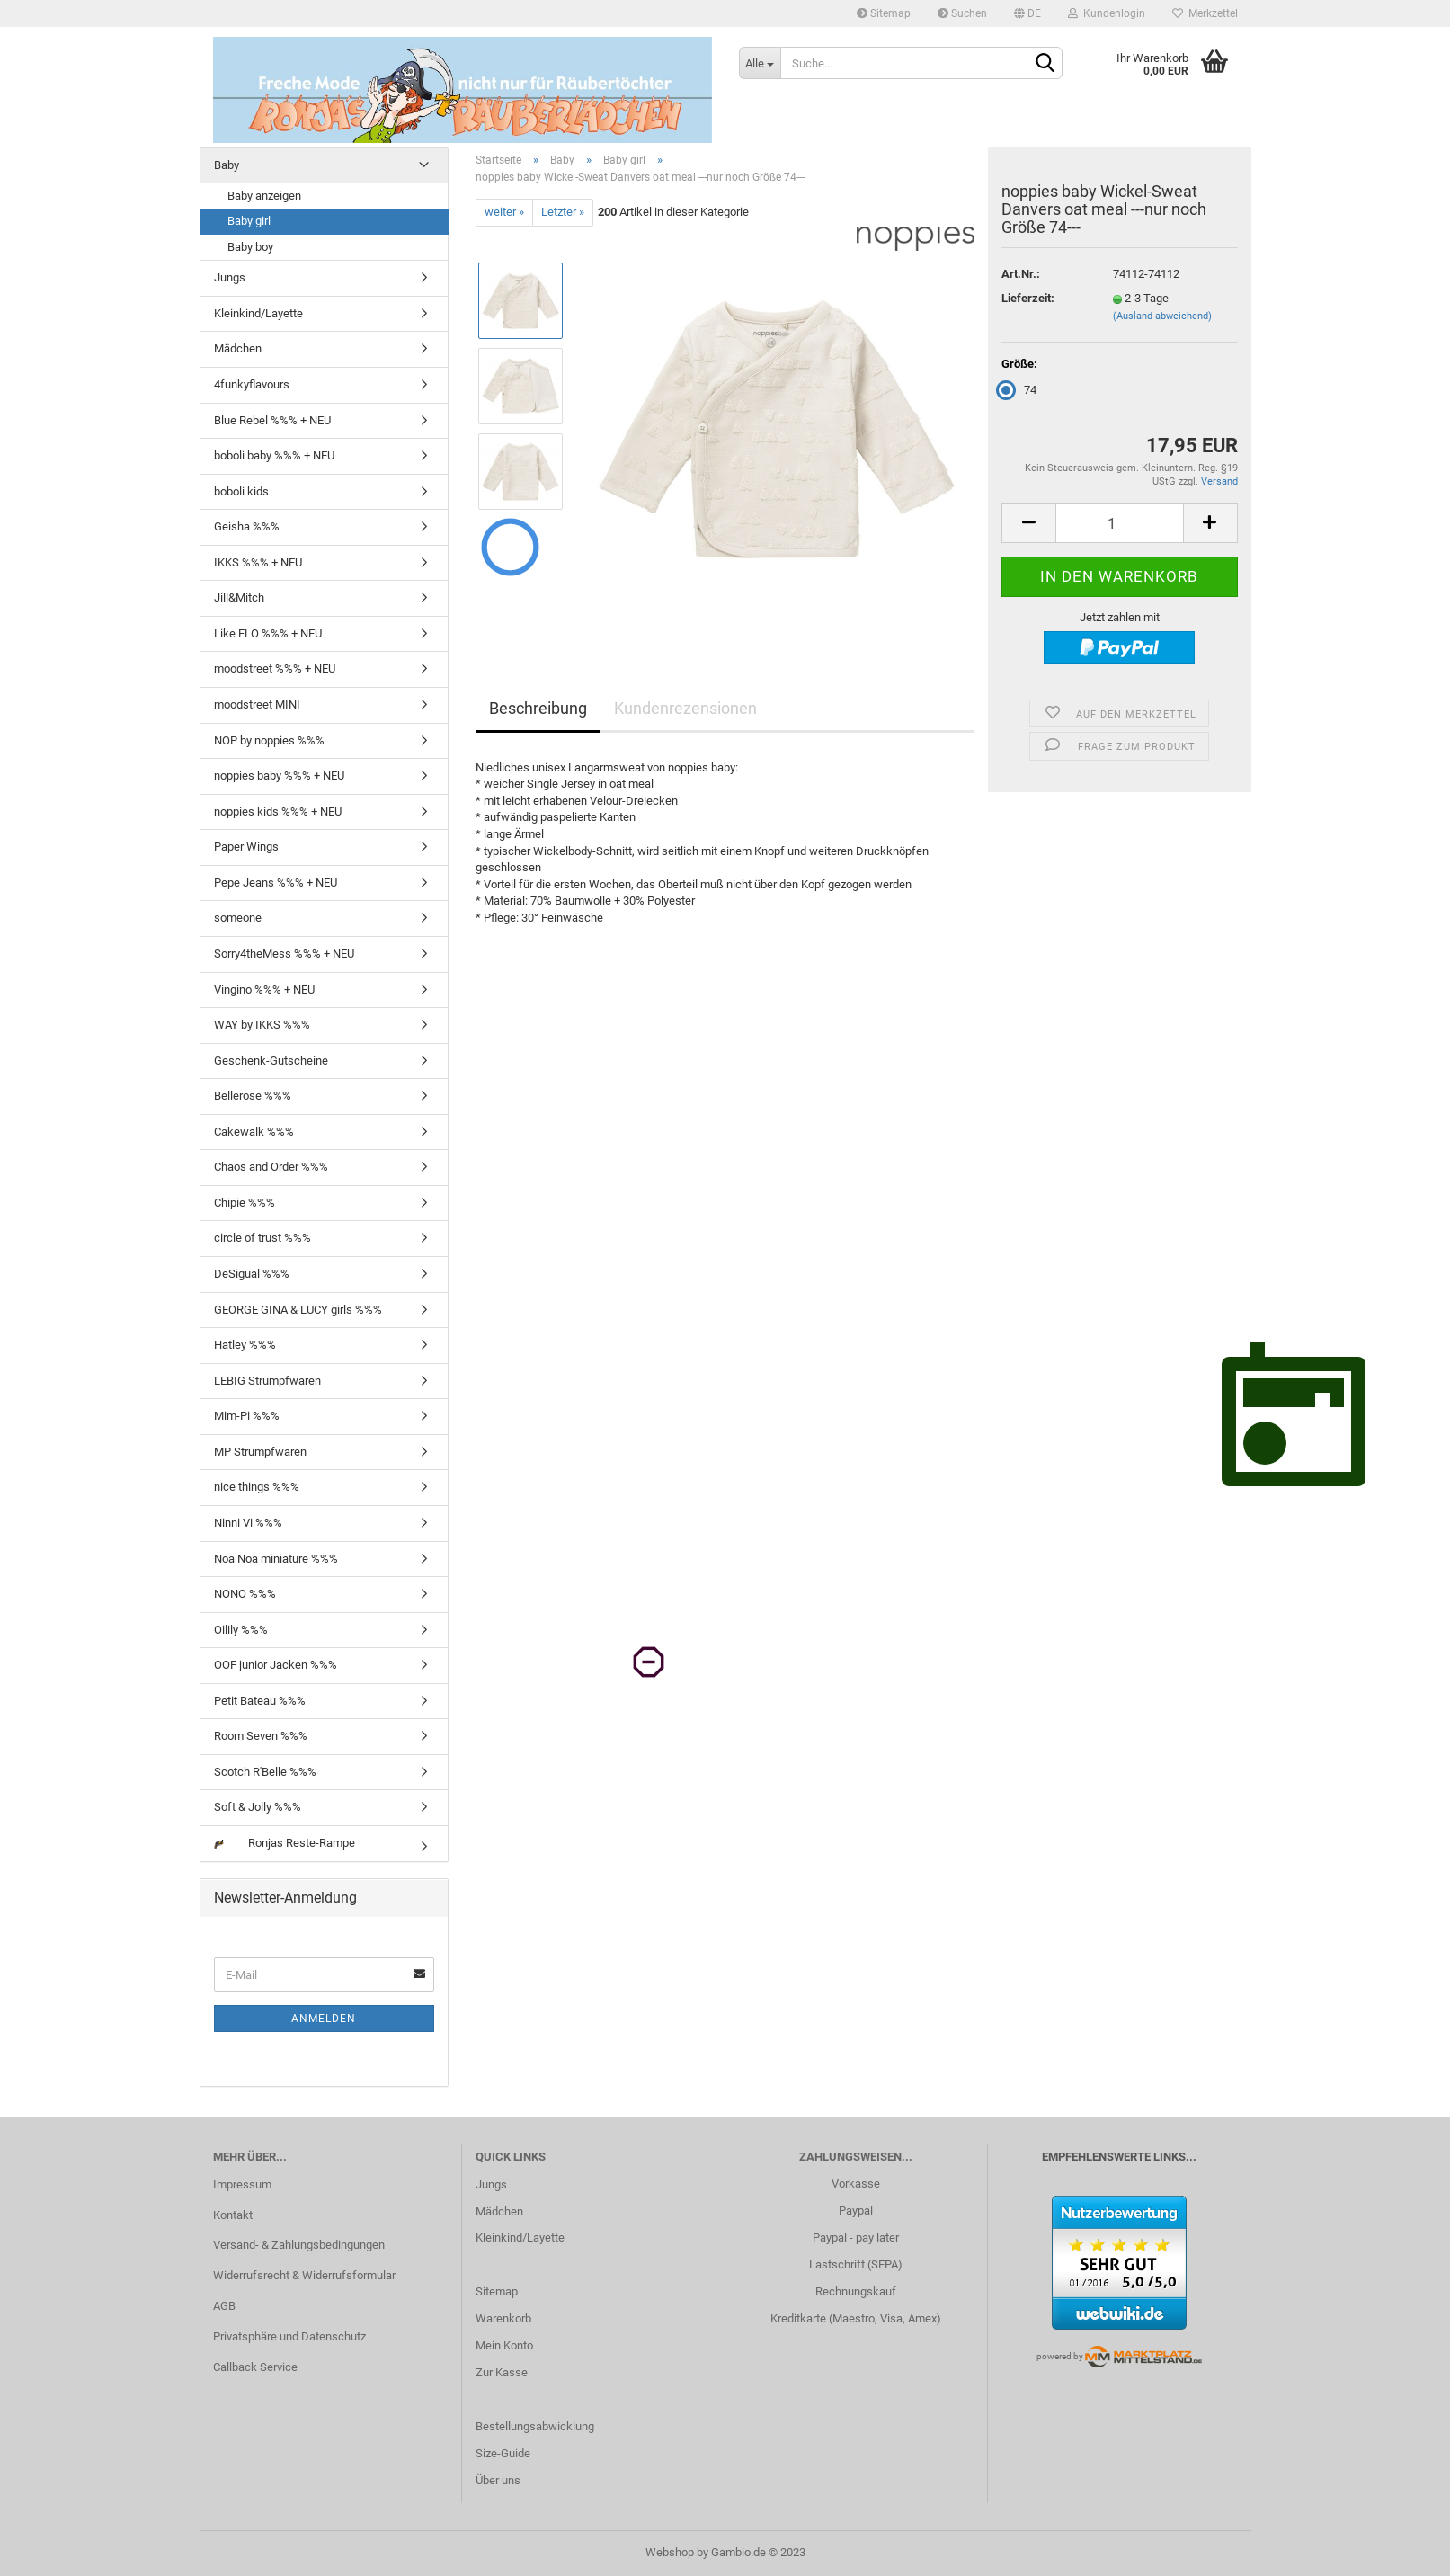  What do you see at coordinates (510, 547) in the screenshot?
I see `unselected checkbox or radio button option` at bounding box center [510, 547].